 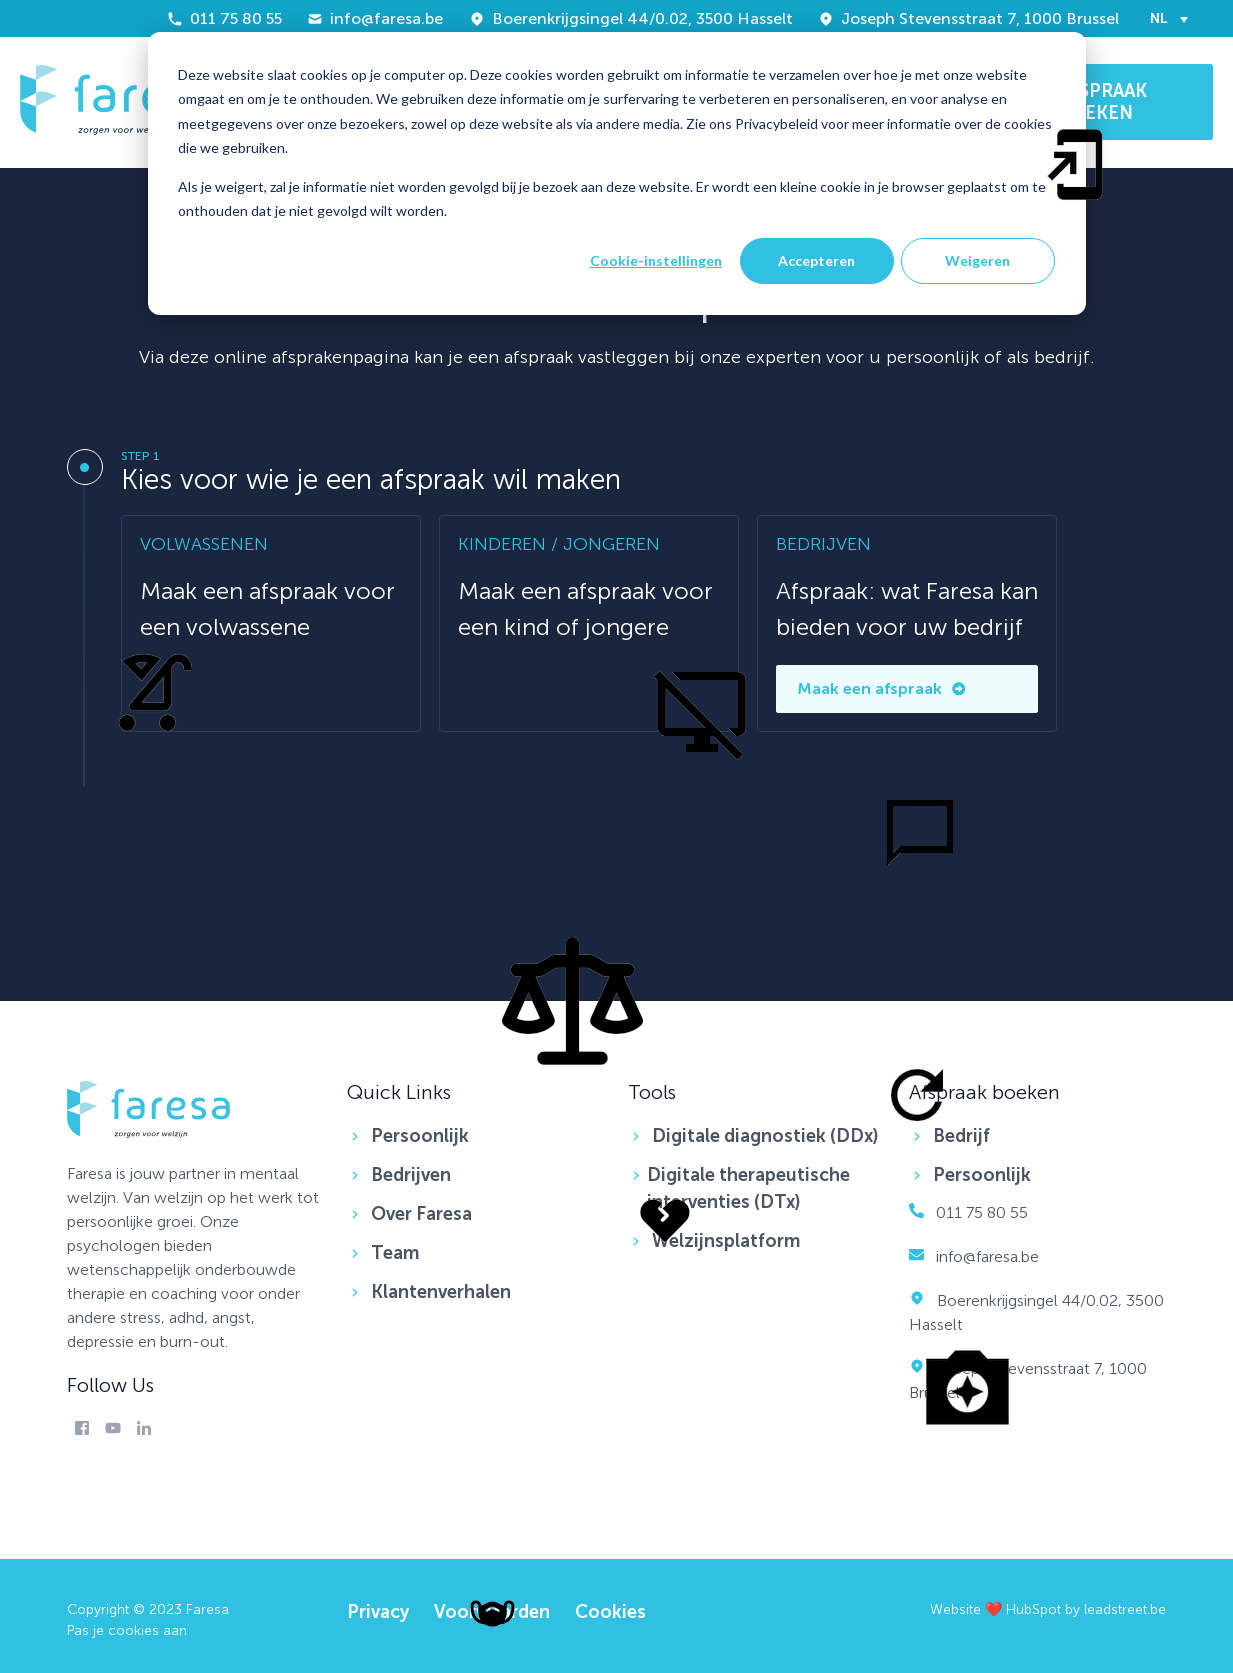 What do you see at coordinates (665, 1219) in the screenshot?
I see `unlike or remove from favorites` at bounding box center [665, 1219].